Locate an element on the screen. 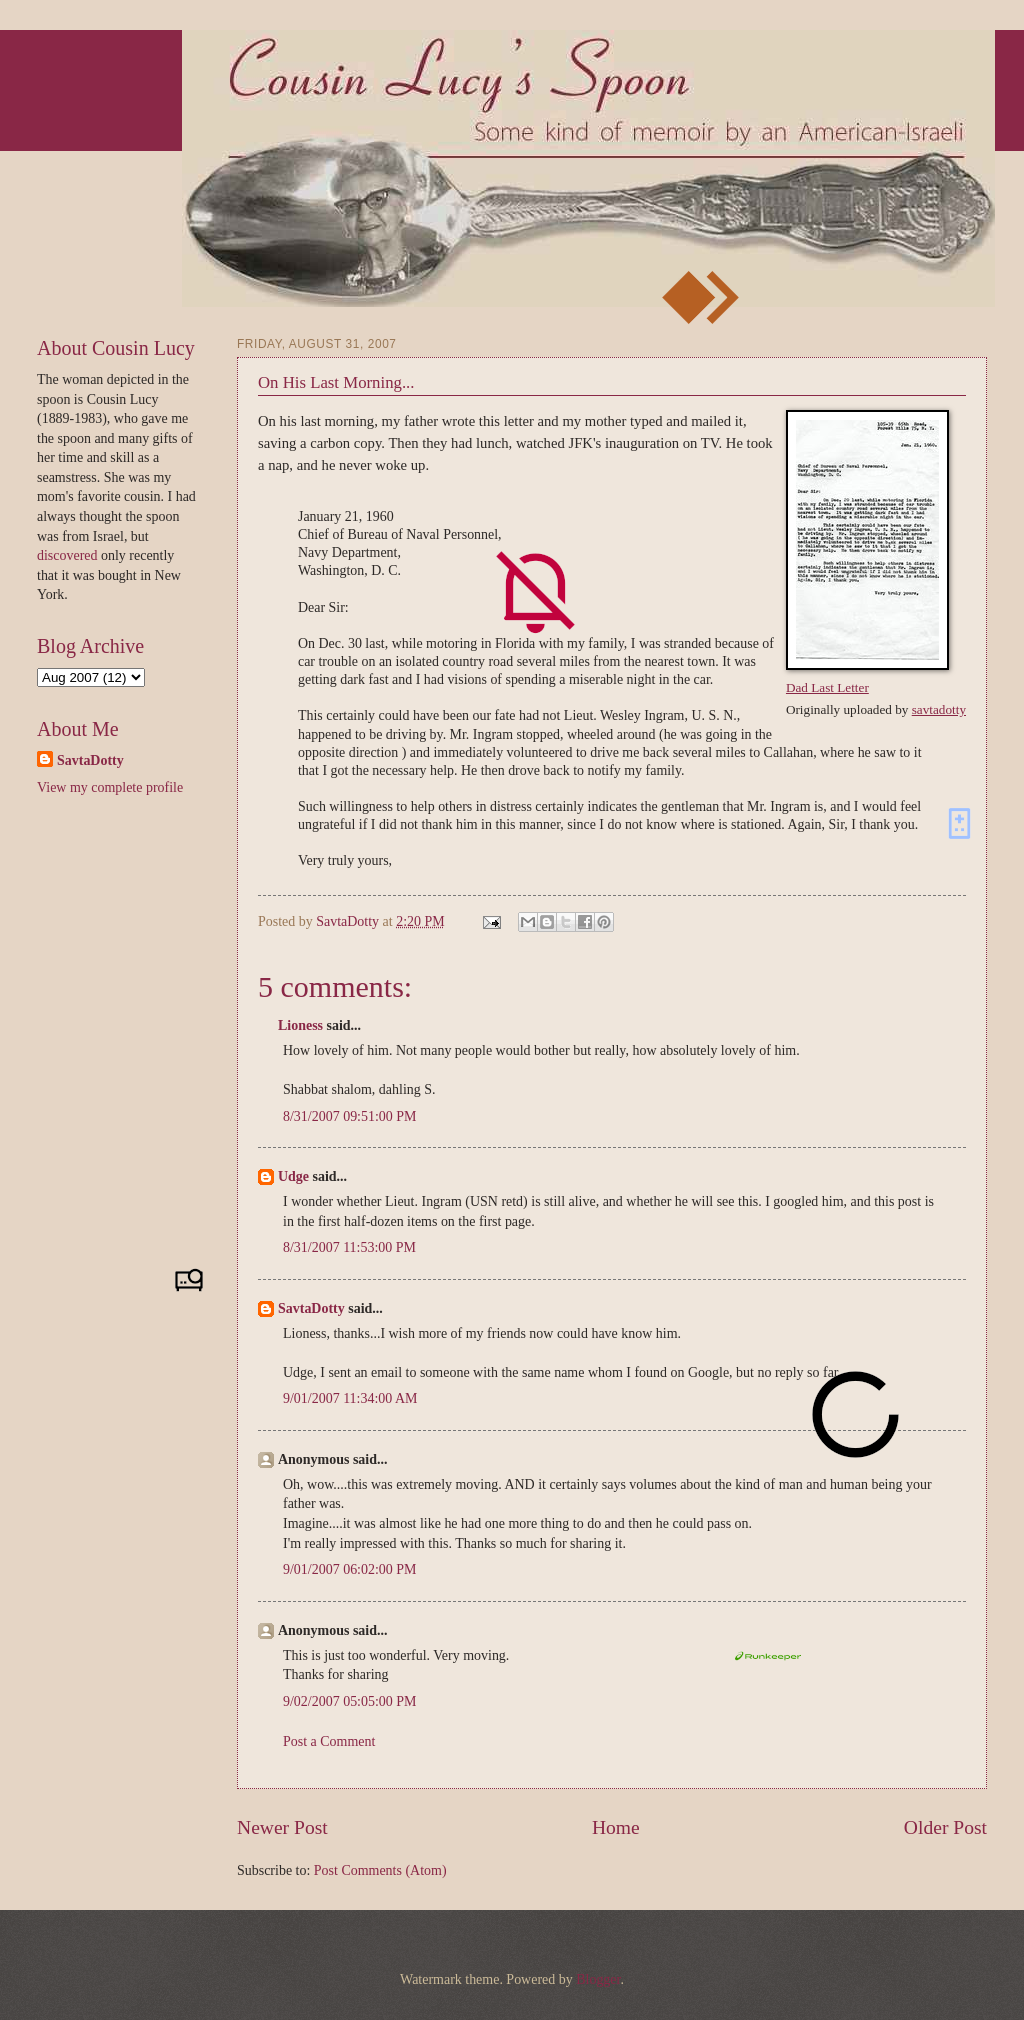 This screenshot has height=2020, width=1024. indicates content is loading is located at coordinates (855, 1414).